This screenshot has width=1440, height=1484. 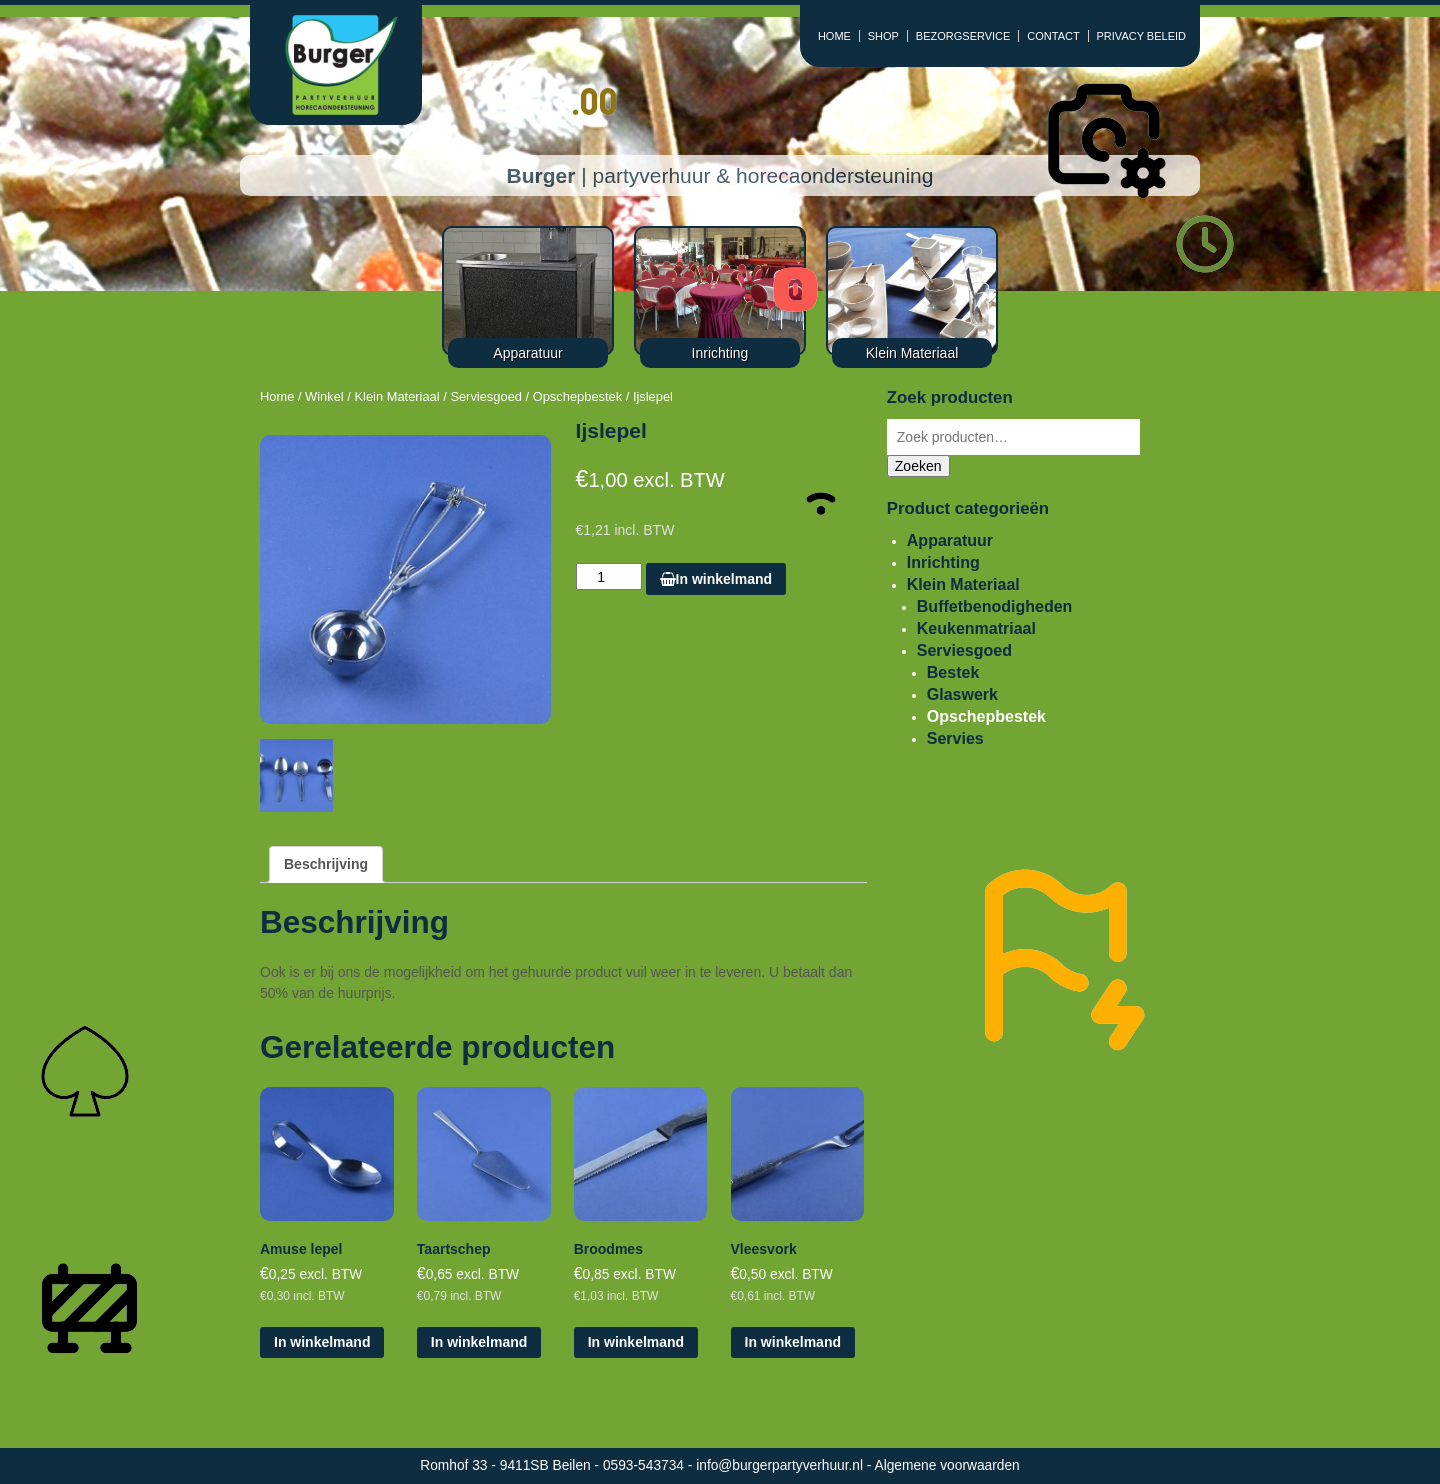 What do you see at coordinates (1056, 953) in the screenshot?
I see `flag an item for urgent attention` at bounding box center [1056, 953].